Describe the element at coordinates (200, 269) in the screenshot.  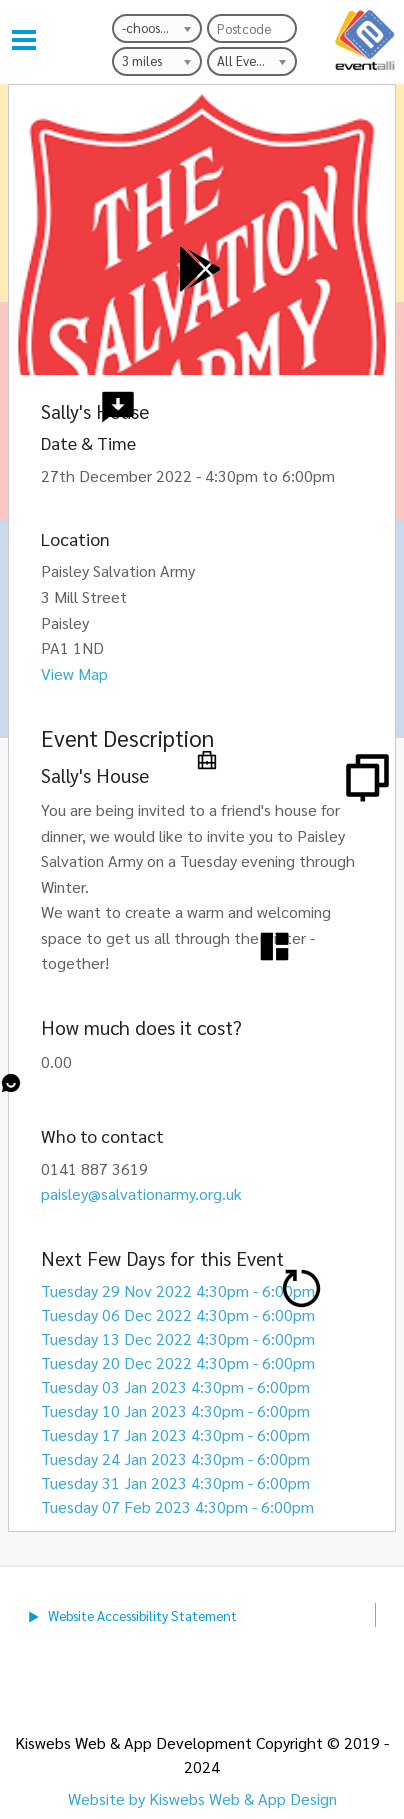
I see `open the google play store` at that location.